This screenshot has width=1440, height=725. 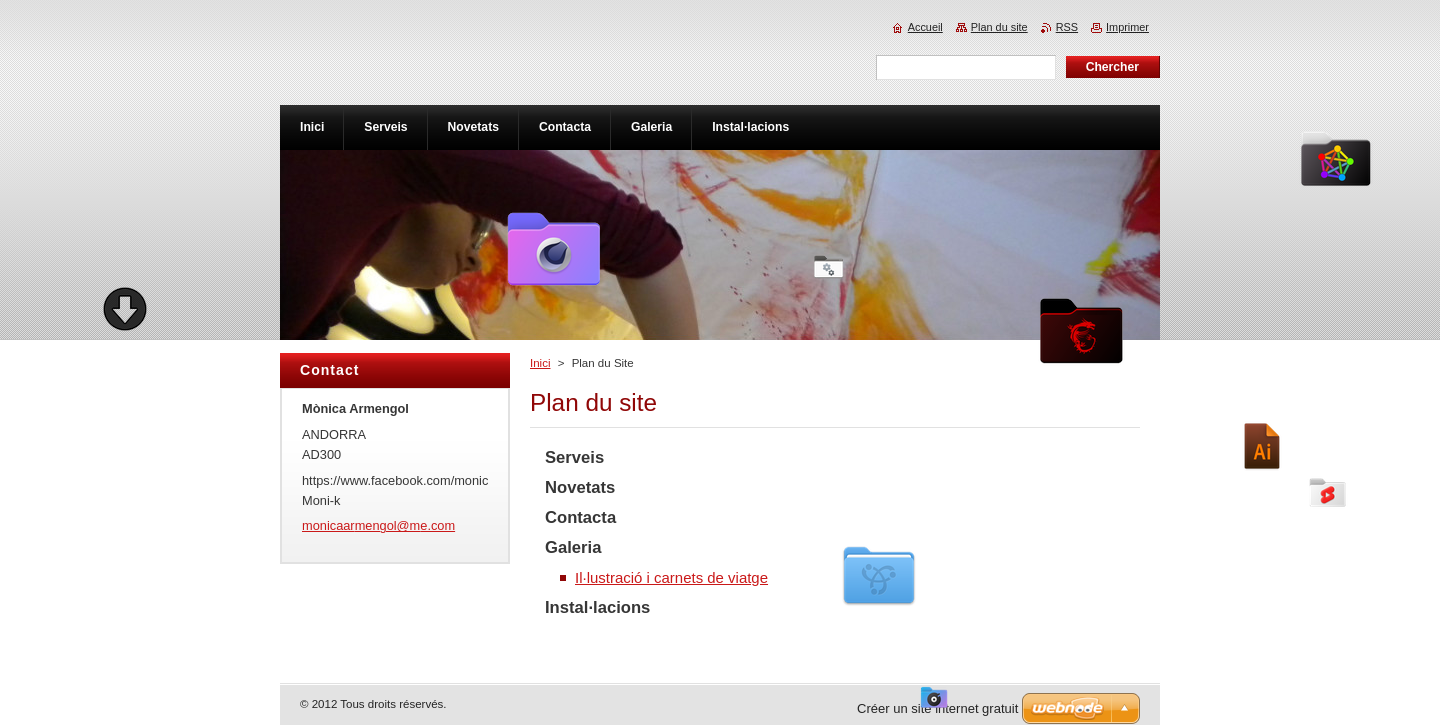 I want to click on open your communication files folder, so click(x=879, y=575).